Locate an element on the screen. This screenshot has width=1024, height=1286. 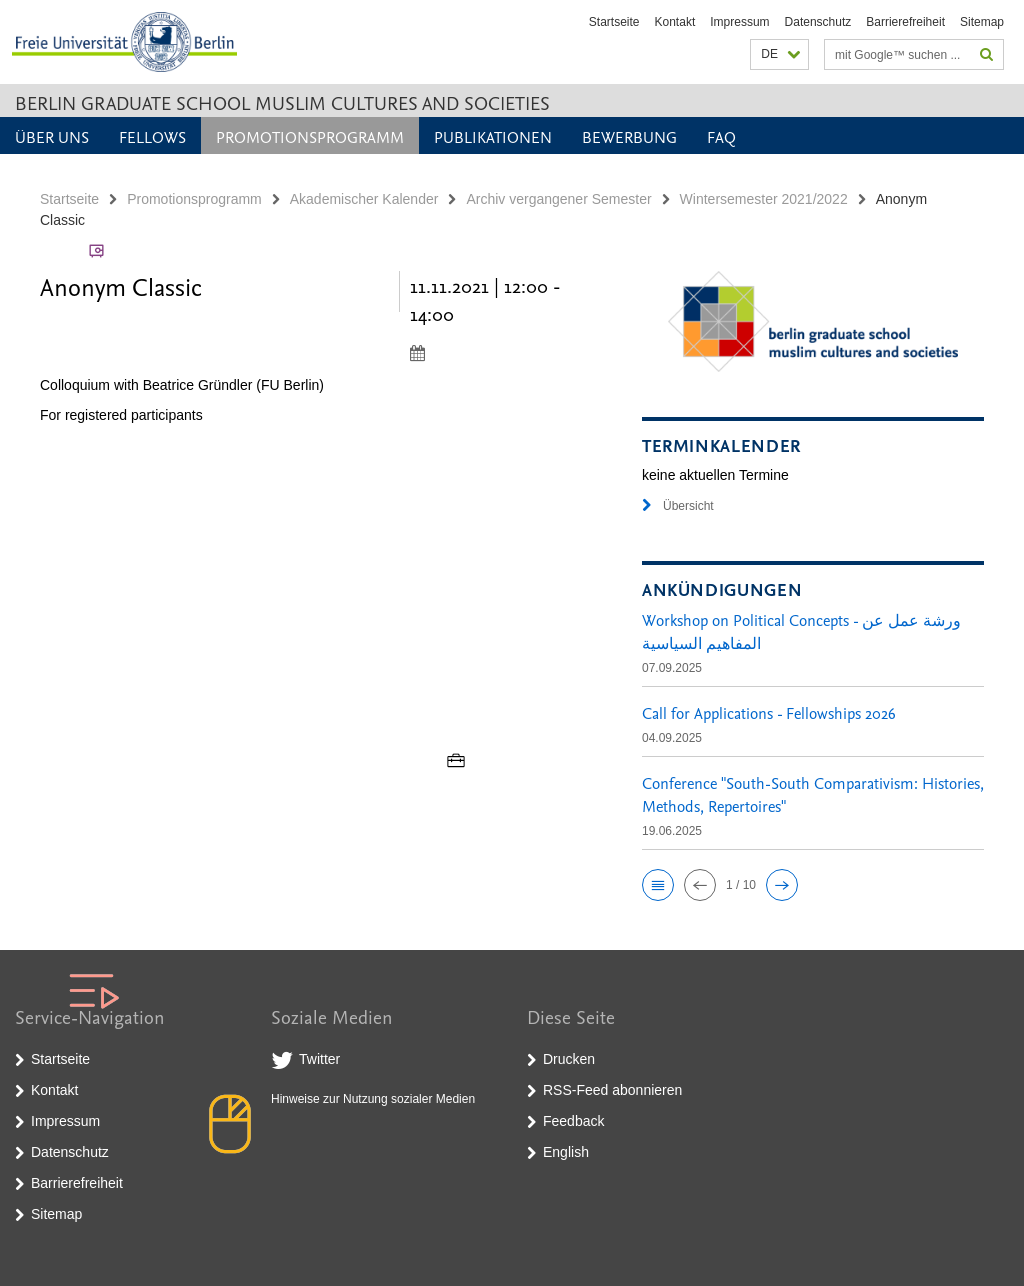
right-click to open context menu is located at coordinates (230, 1124).